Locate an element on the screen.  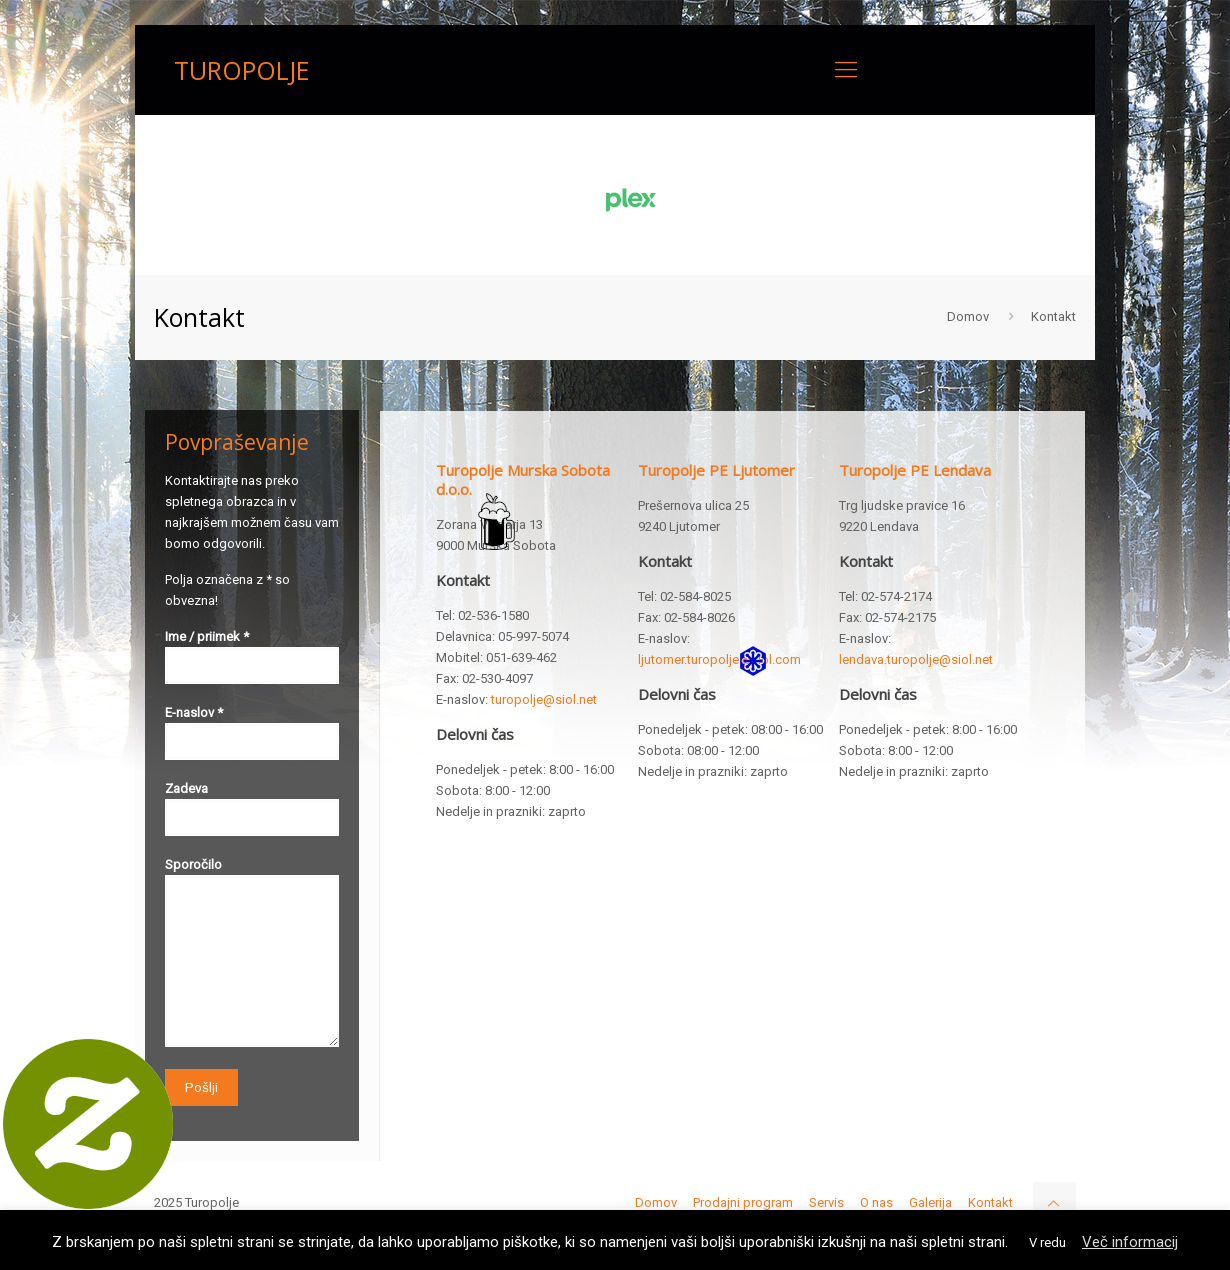
visit zazzle website or store is located at coordinates (88, 1124).